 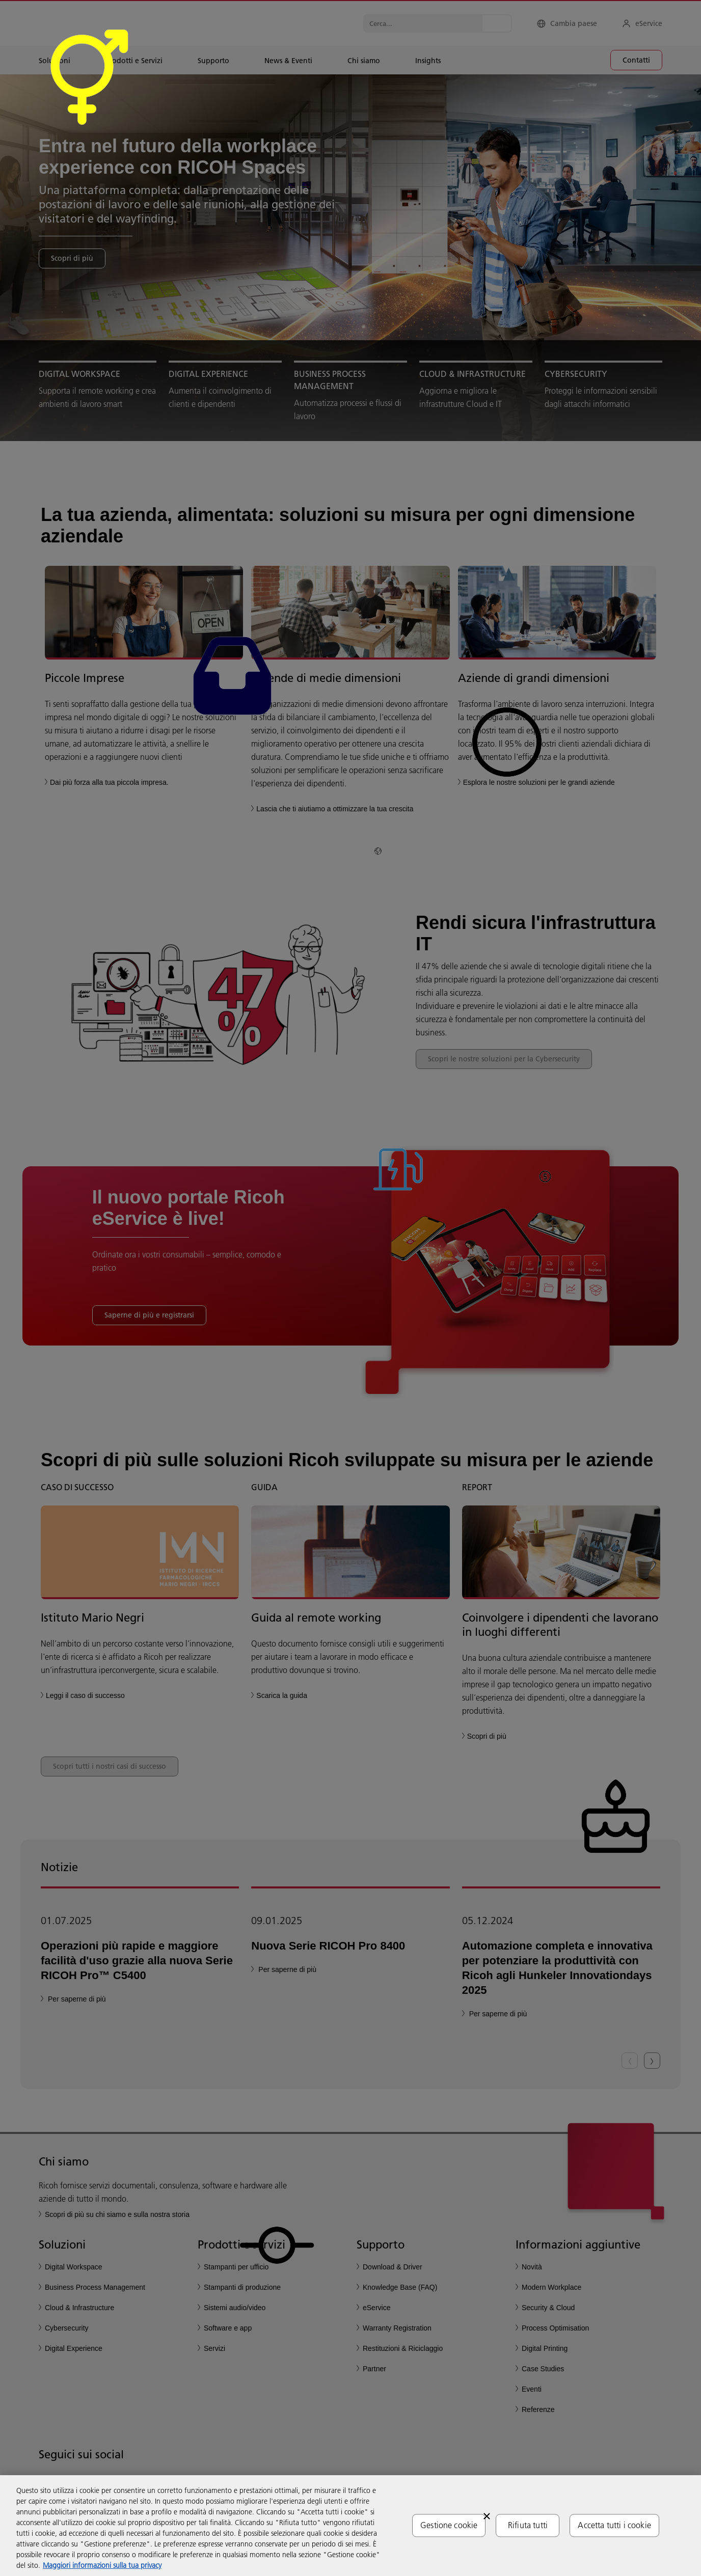 What do you see at coordinates (615, 1821) in the screenshot?
I see `view birthday or celebration notifications` at bounding box center [615, 1821].